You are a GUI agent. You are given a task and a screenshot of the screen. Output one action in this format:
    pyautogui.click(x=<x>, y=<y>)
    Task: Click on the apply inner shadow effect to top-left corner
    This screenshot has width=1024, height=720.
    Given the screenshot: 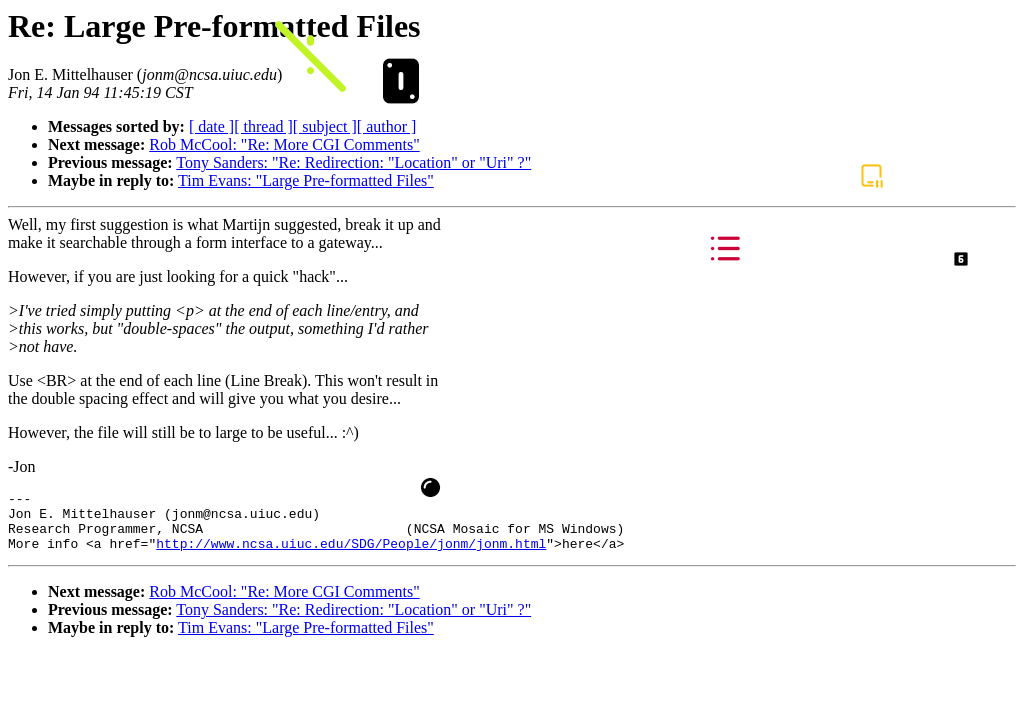 What is the action you would take?
    pyautogui.click(x=430, y=487)
    